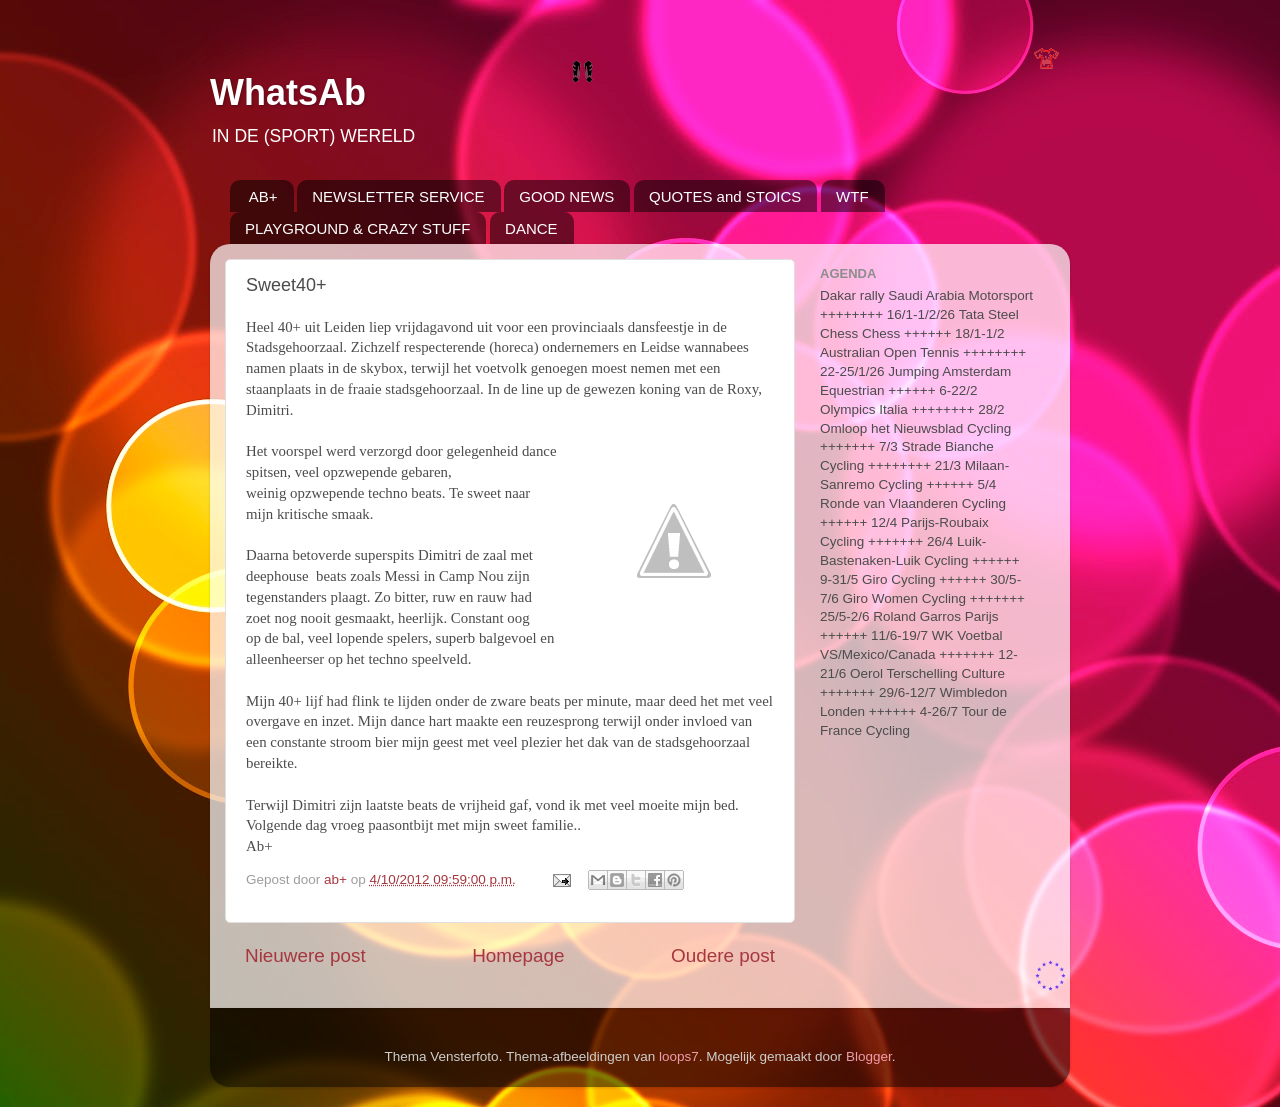 Image resolution: width=1280 pixels, height=1107 pixels. Describe the element at coordinates (1046, 58) in the screenshot. I see `equip armor or defensive gear` at that location.